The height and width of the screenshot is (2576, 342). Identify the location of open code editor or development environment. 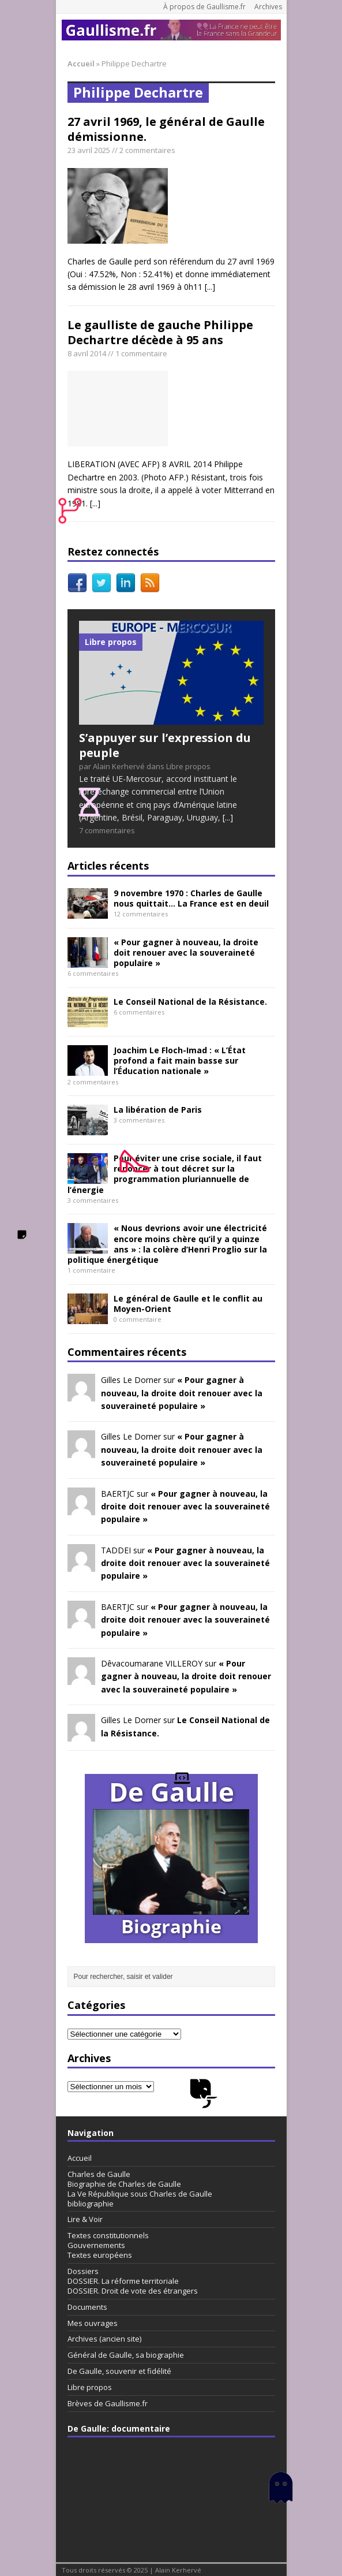
(182, 1778).